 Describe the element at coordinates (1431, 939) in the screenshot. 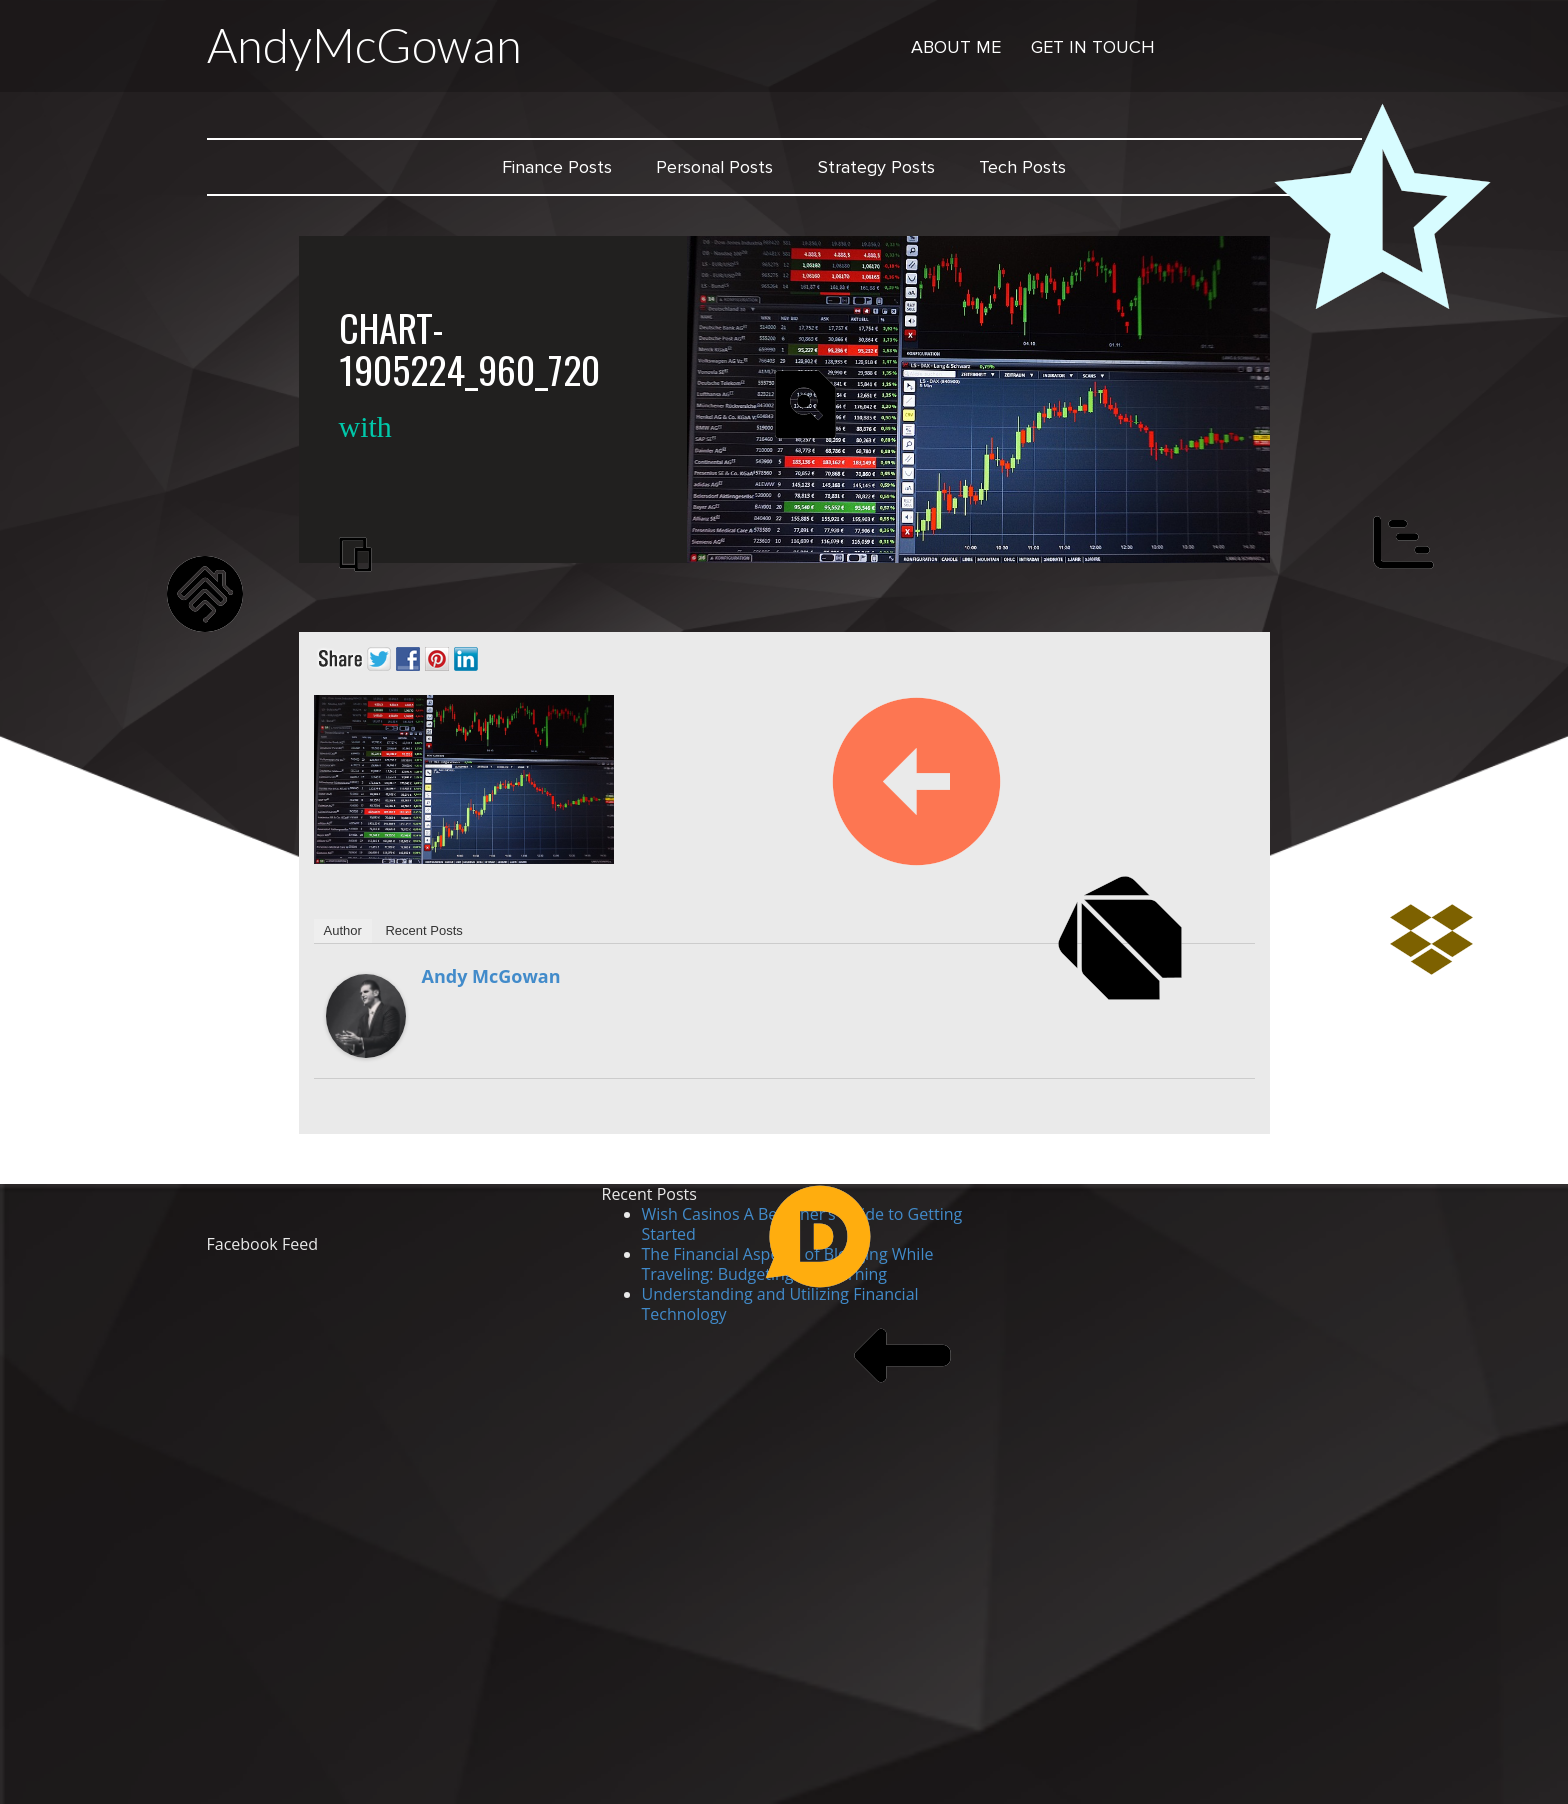

I see `open Dropbox cloud storage` at that location.